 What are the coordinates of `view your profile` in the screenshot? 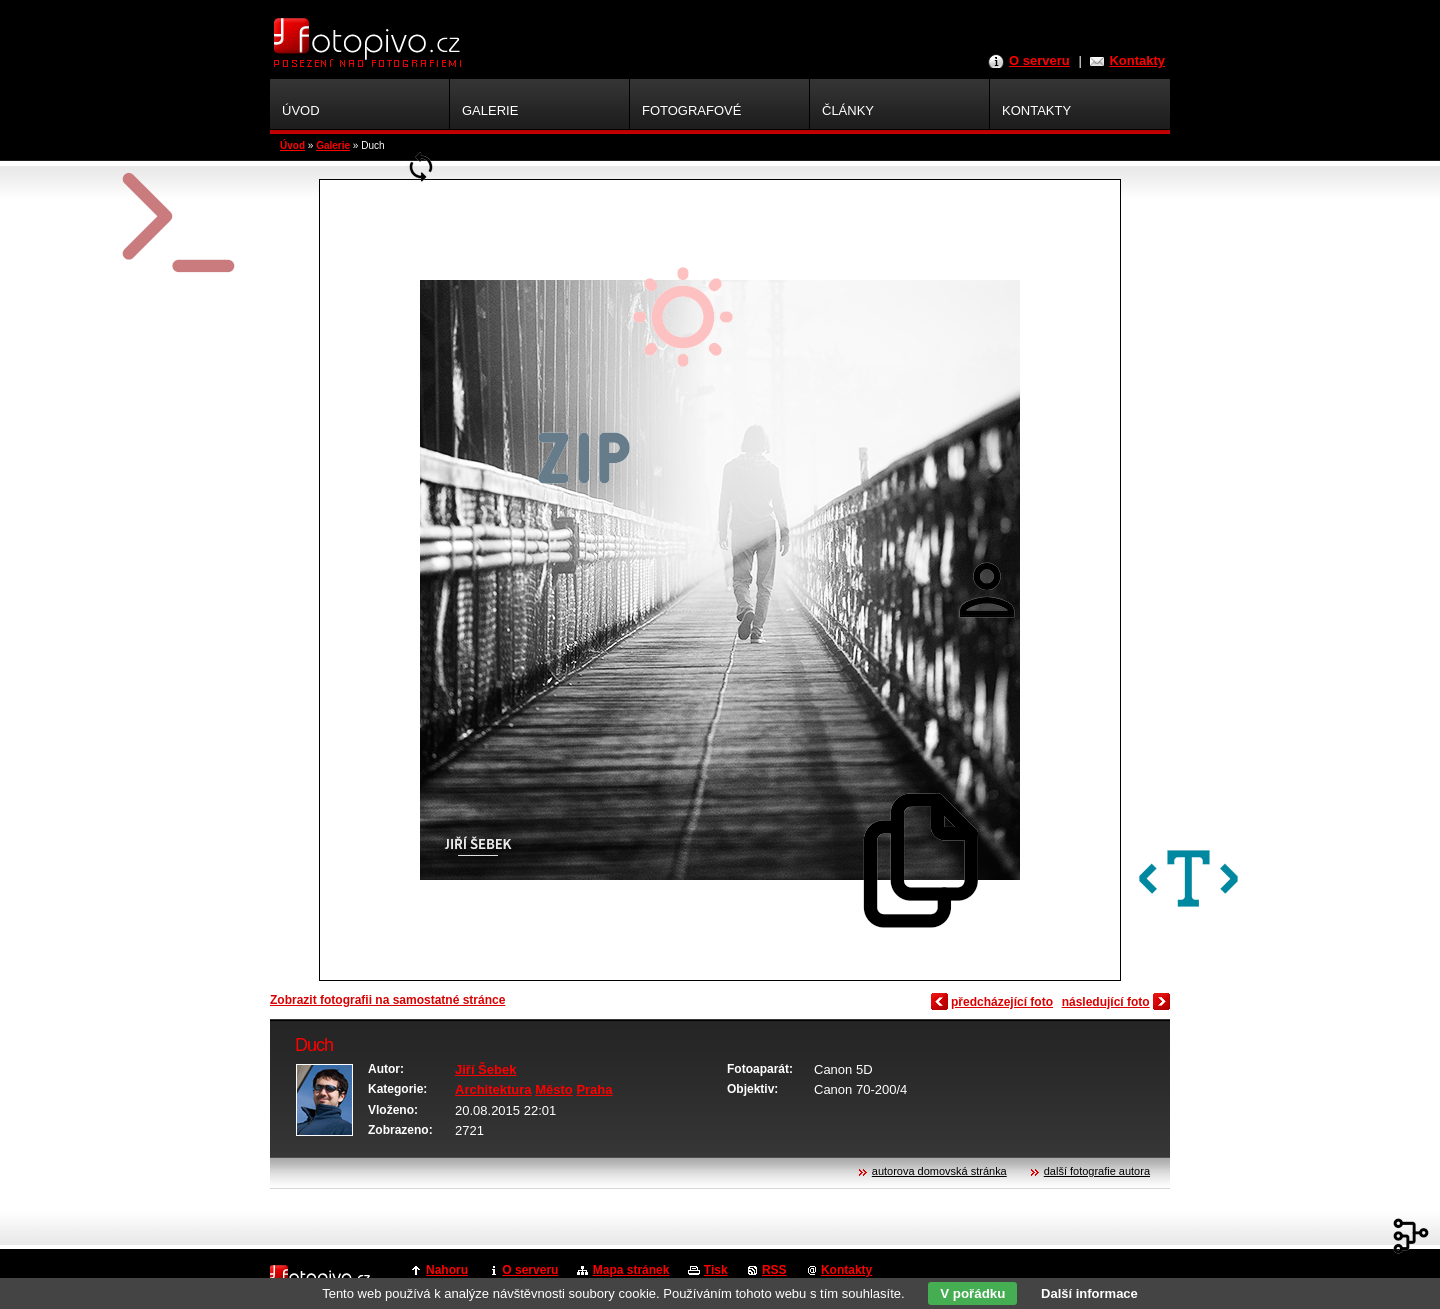 It's located at (987, 590).